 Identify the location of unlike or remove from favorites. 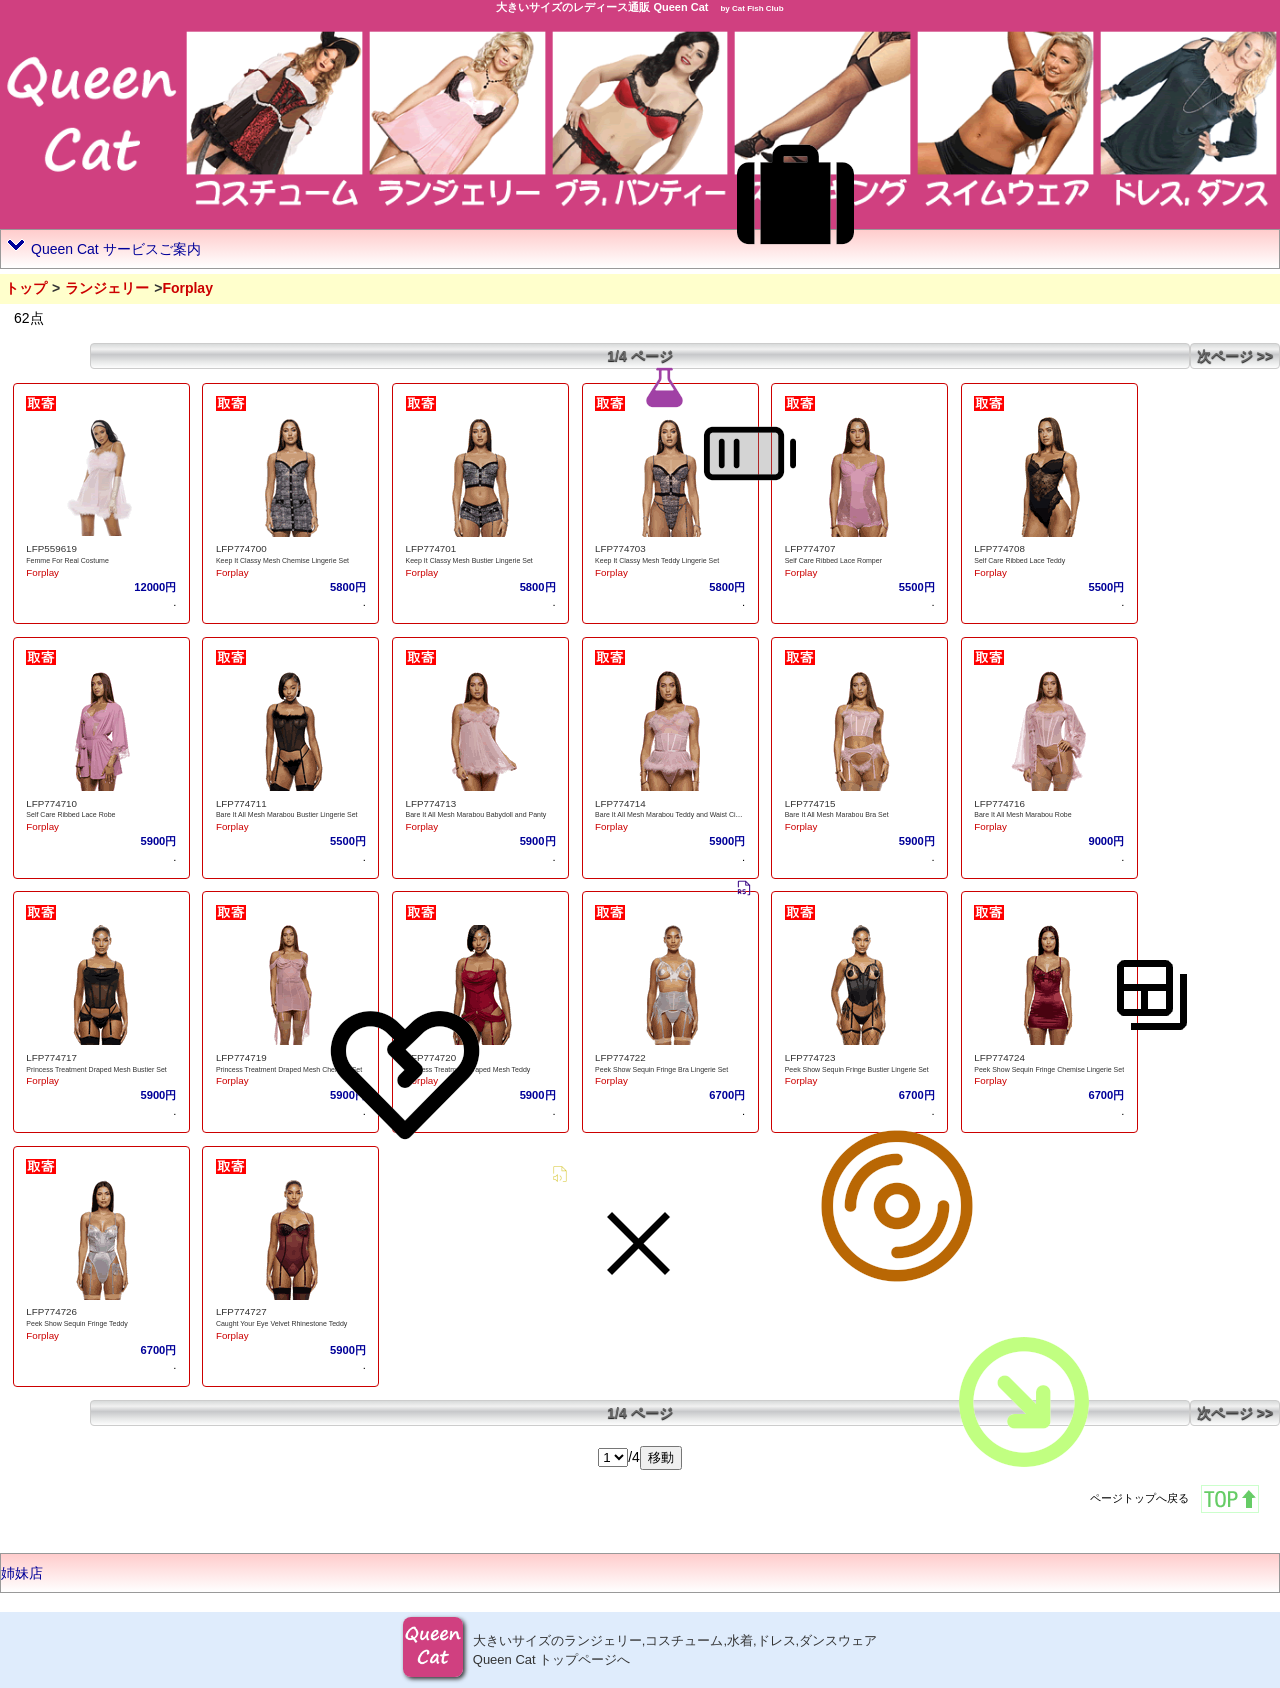
(405, 1070).